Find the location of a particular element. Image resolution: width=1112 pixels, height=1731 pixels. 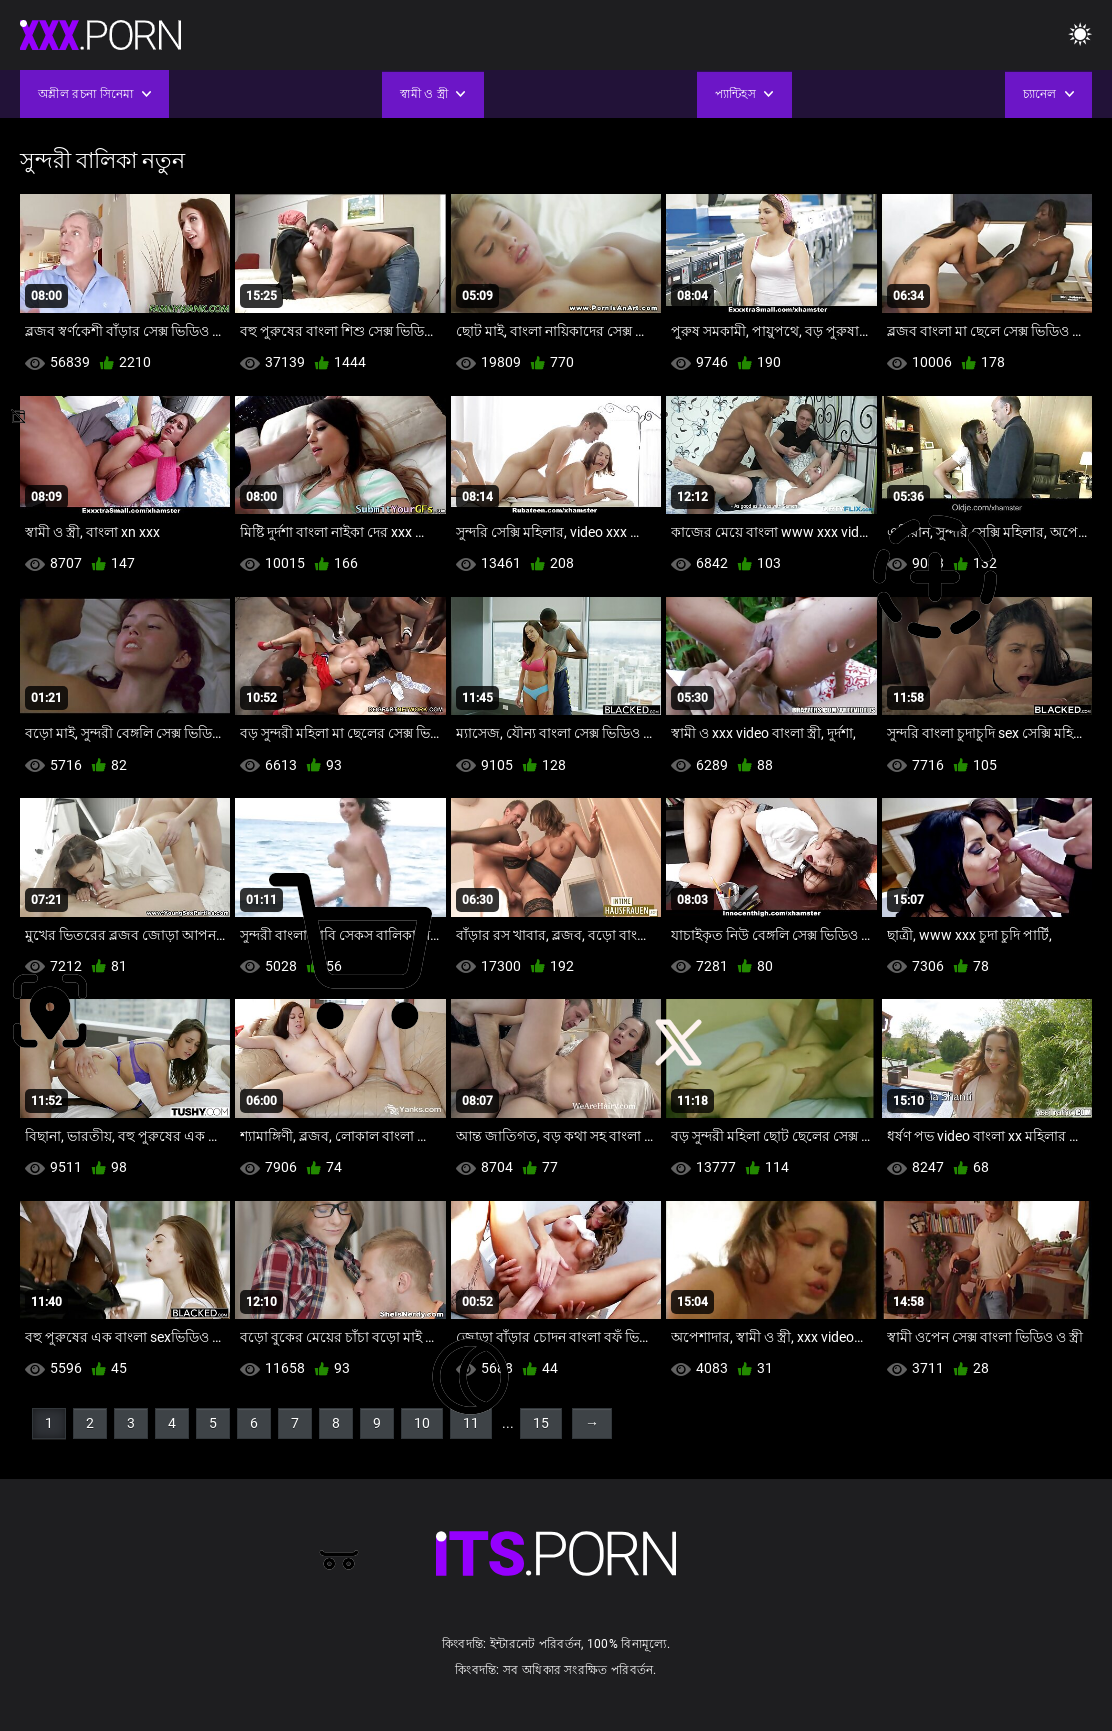

share to X (formerly Twitter) is located at coordinates (678, 1042).